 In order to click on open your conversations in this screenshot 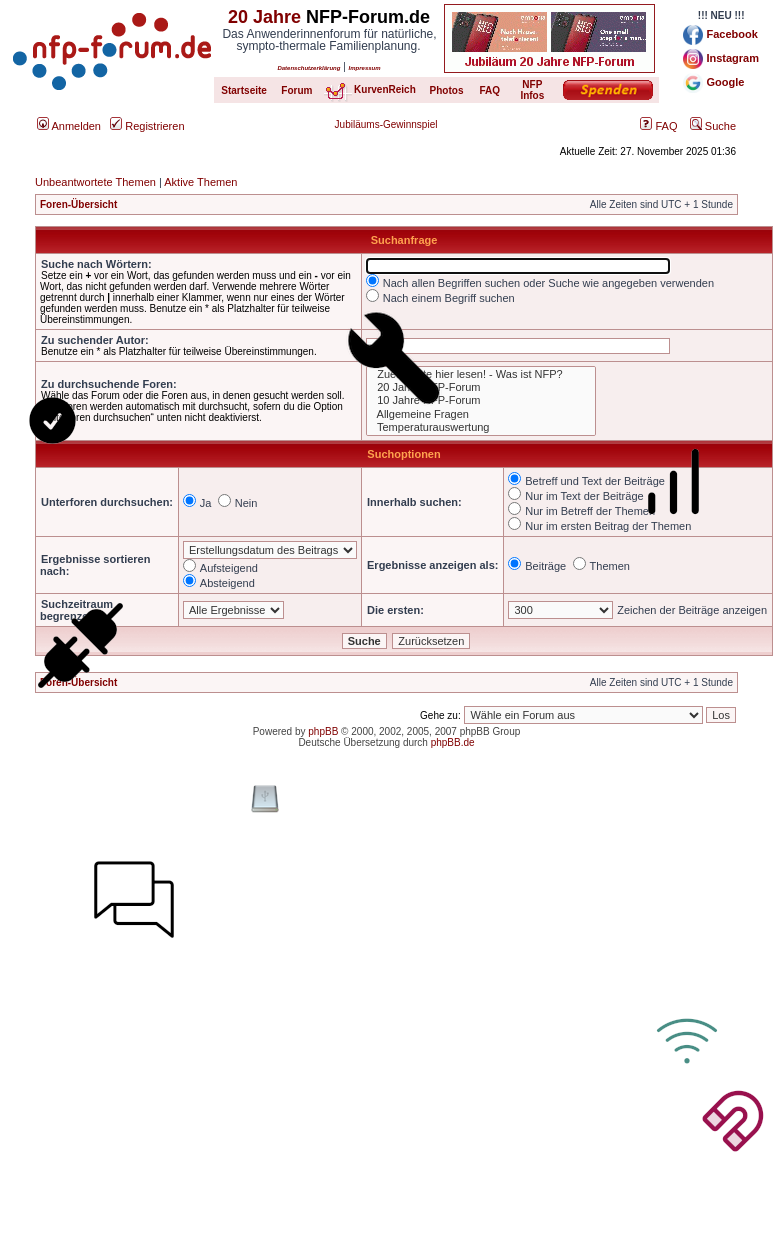, I will do `click(134, 898)`.